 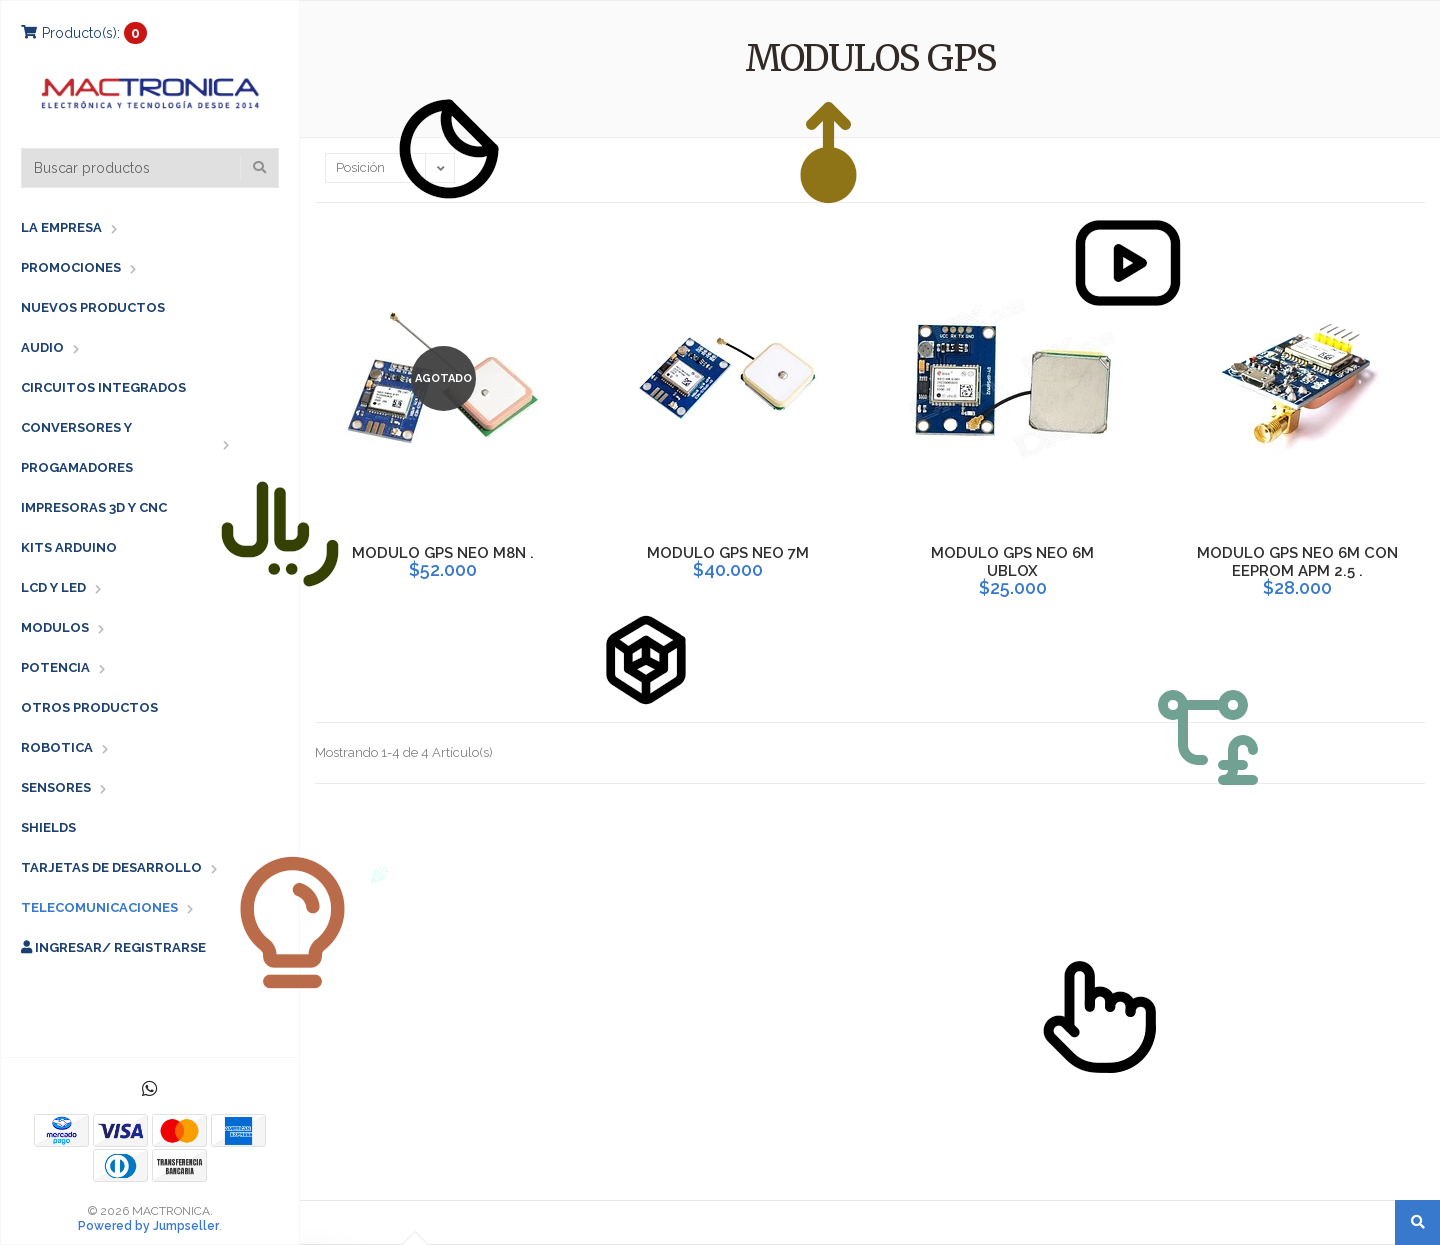 I want to click on add a sticker to your message, so click(x=449, y=149).